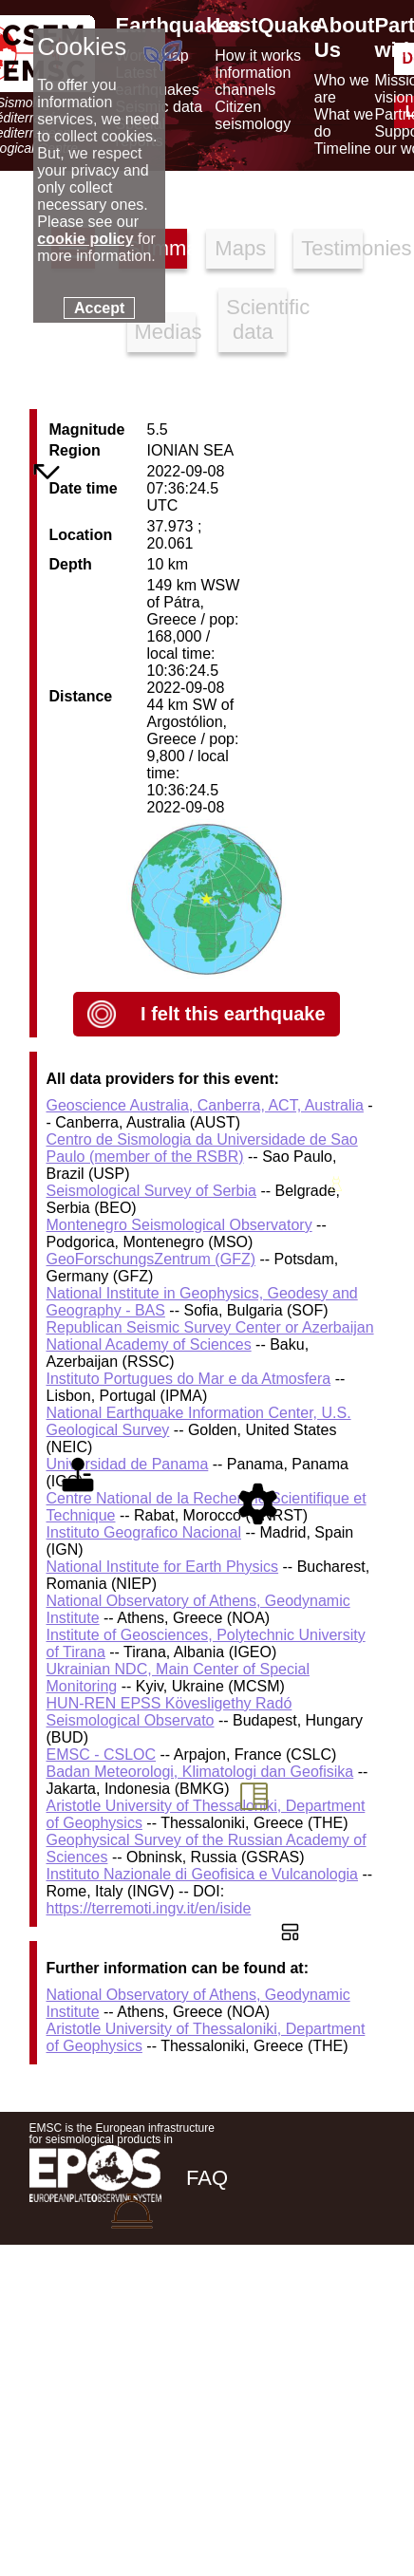 This screenshot has width=414, height=2576. Describe the element at coordinates (257, 1503) in the screenshot. I see `access settings or preferences` at that location.